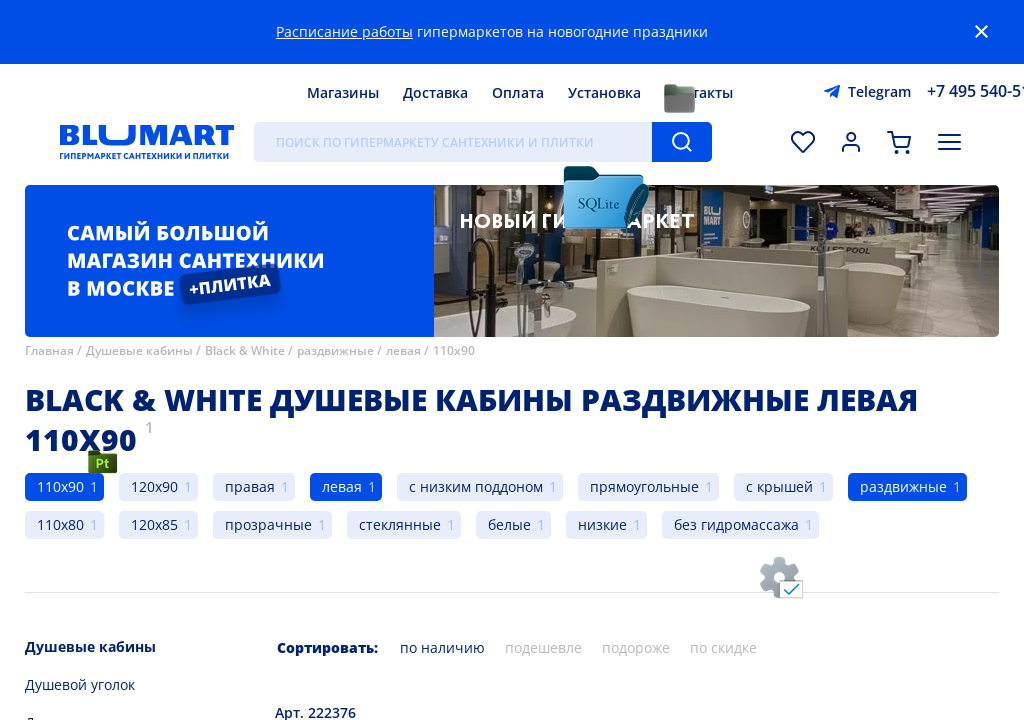  Describe the element at coordinates (779, 577) in the screenshot. I see `access administrator tools and settings` at that location.